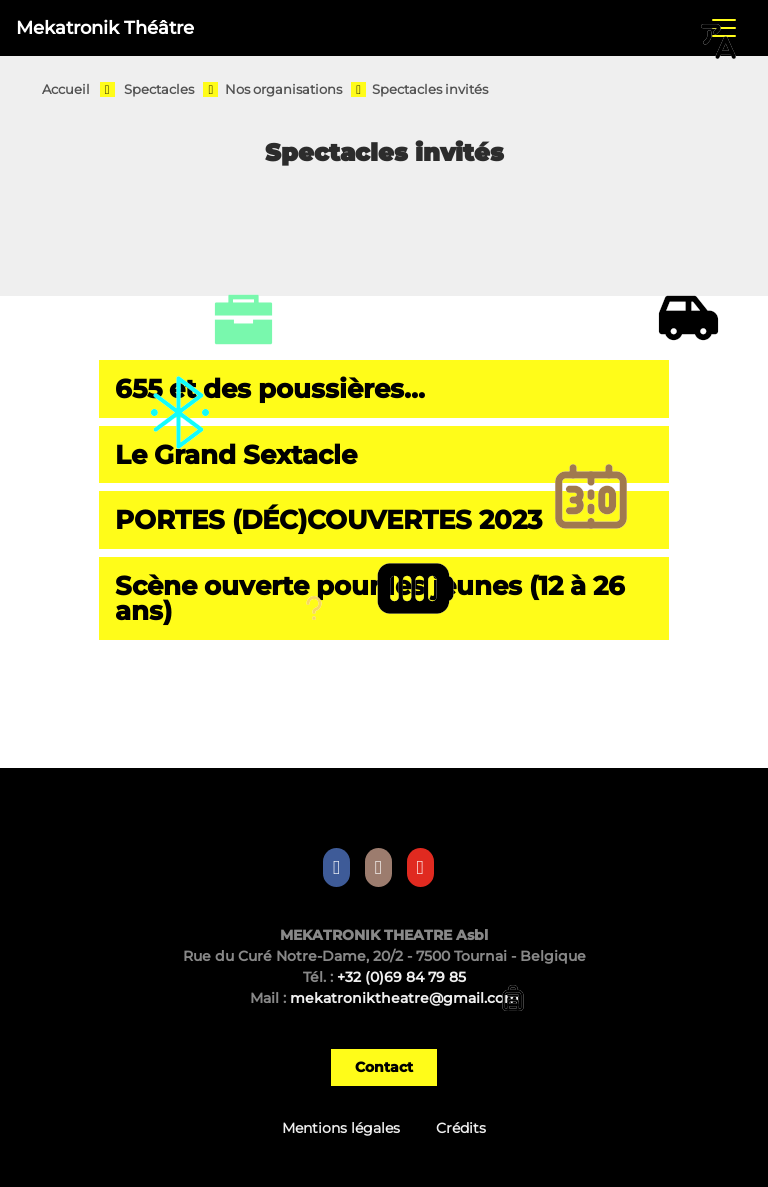  What do you see at coordinates (717, 40) in the screenshot?
I see `switch to Japanese katakana input` at bounding box center [717, 40].